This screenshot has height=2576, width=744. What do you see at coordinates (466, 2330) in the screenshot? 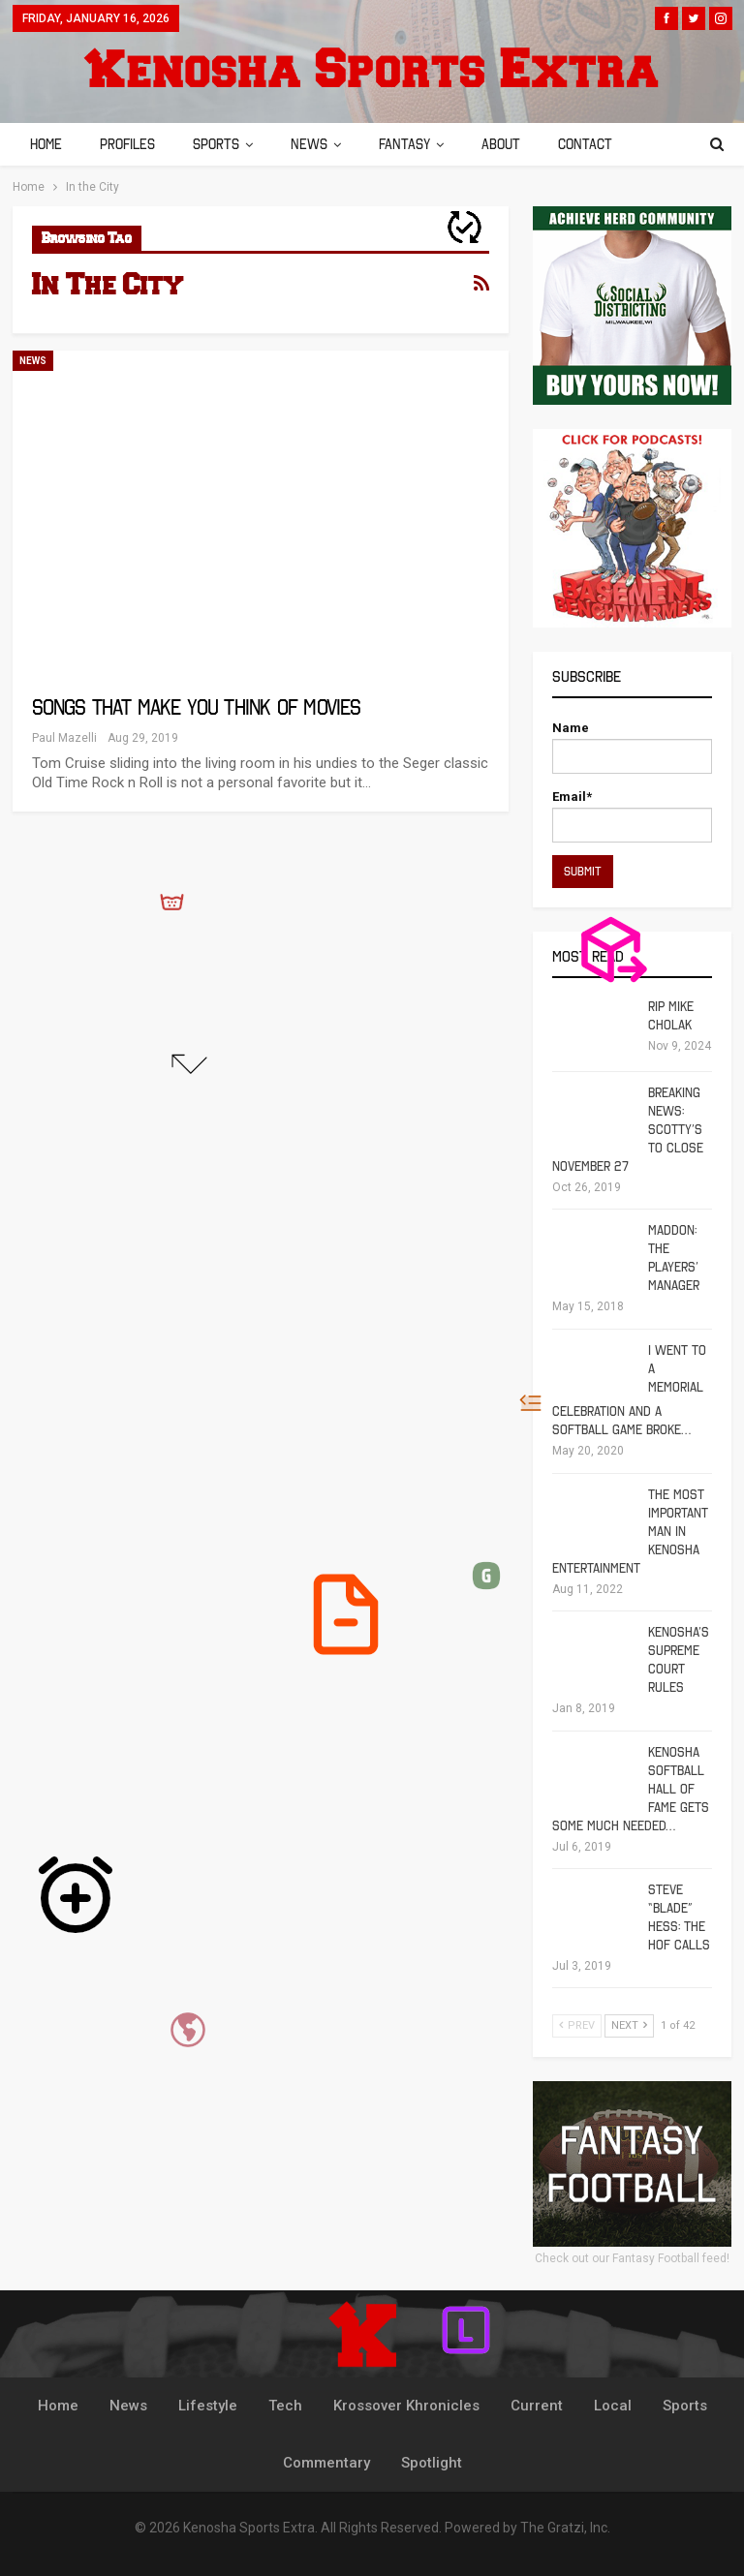
I see `indicates a label or list view option` at bounding box center [466, 2330].